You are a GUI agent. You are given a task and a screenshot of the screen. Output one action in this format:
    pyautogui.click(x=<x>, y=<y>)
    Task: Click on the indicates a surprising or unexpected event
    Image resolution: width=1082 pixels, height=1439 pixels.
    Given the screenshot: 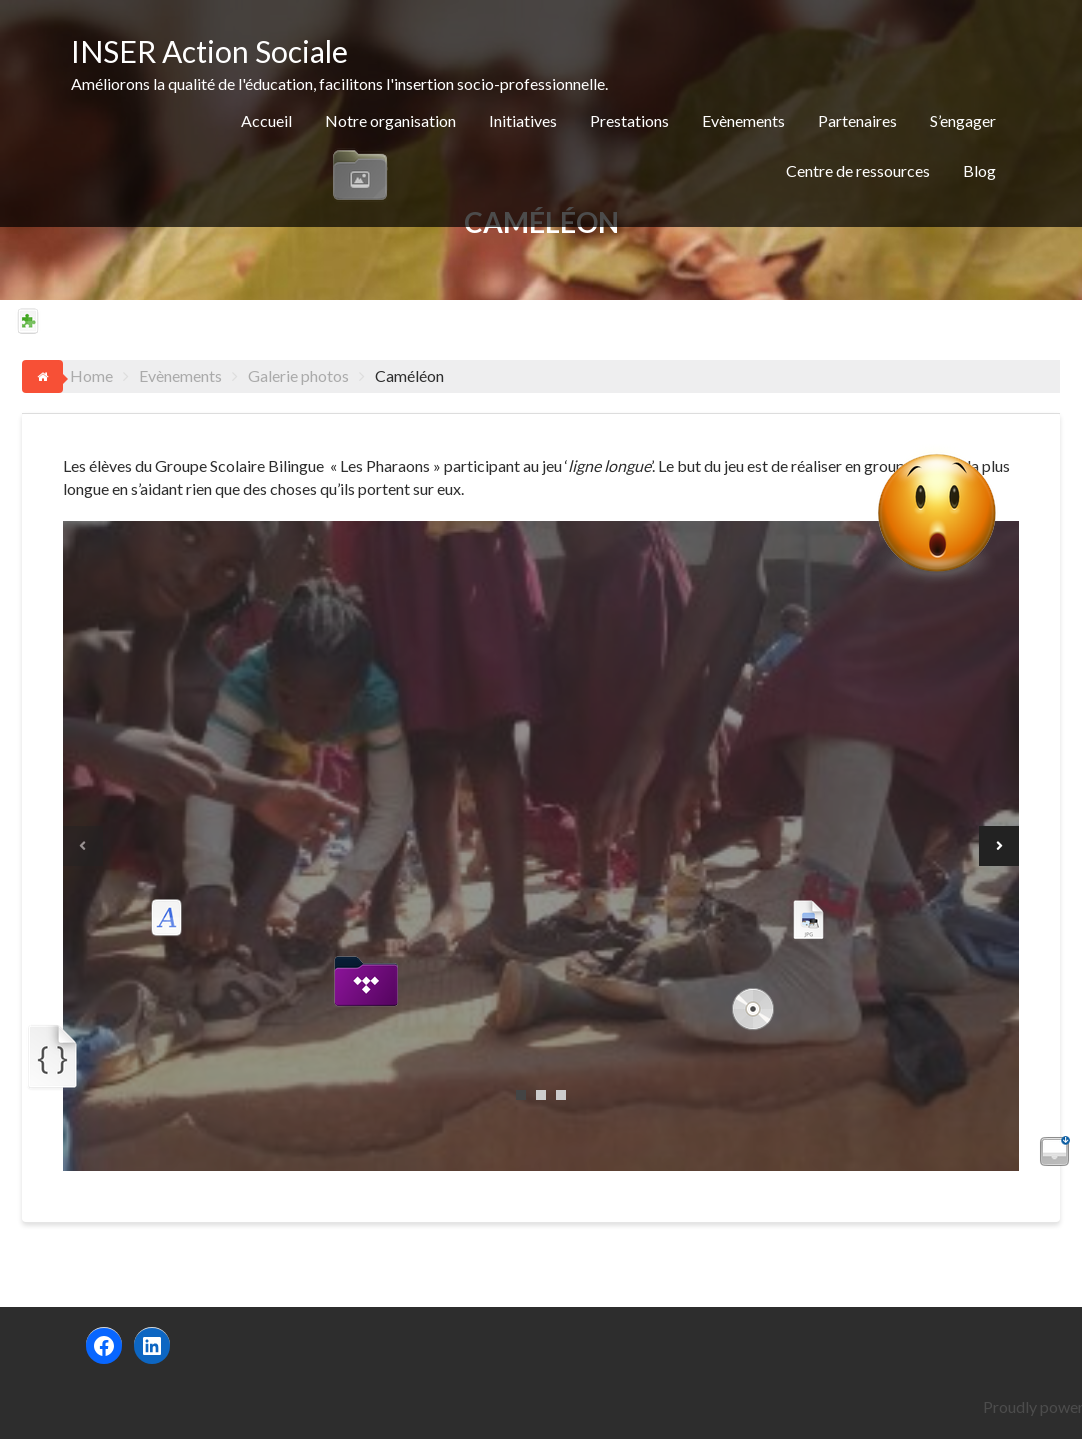 What is the action you would take?
    pyautogui.click(x=937, y=518)
    